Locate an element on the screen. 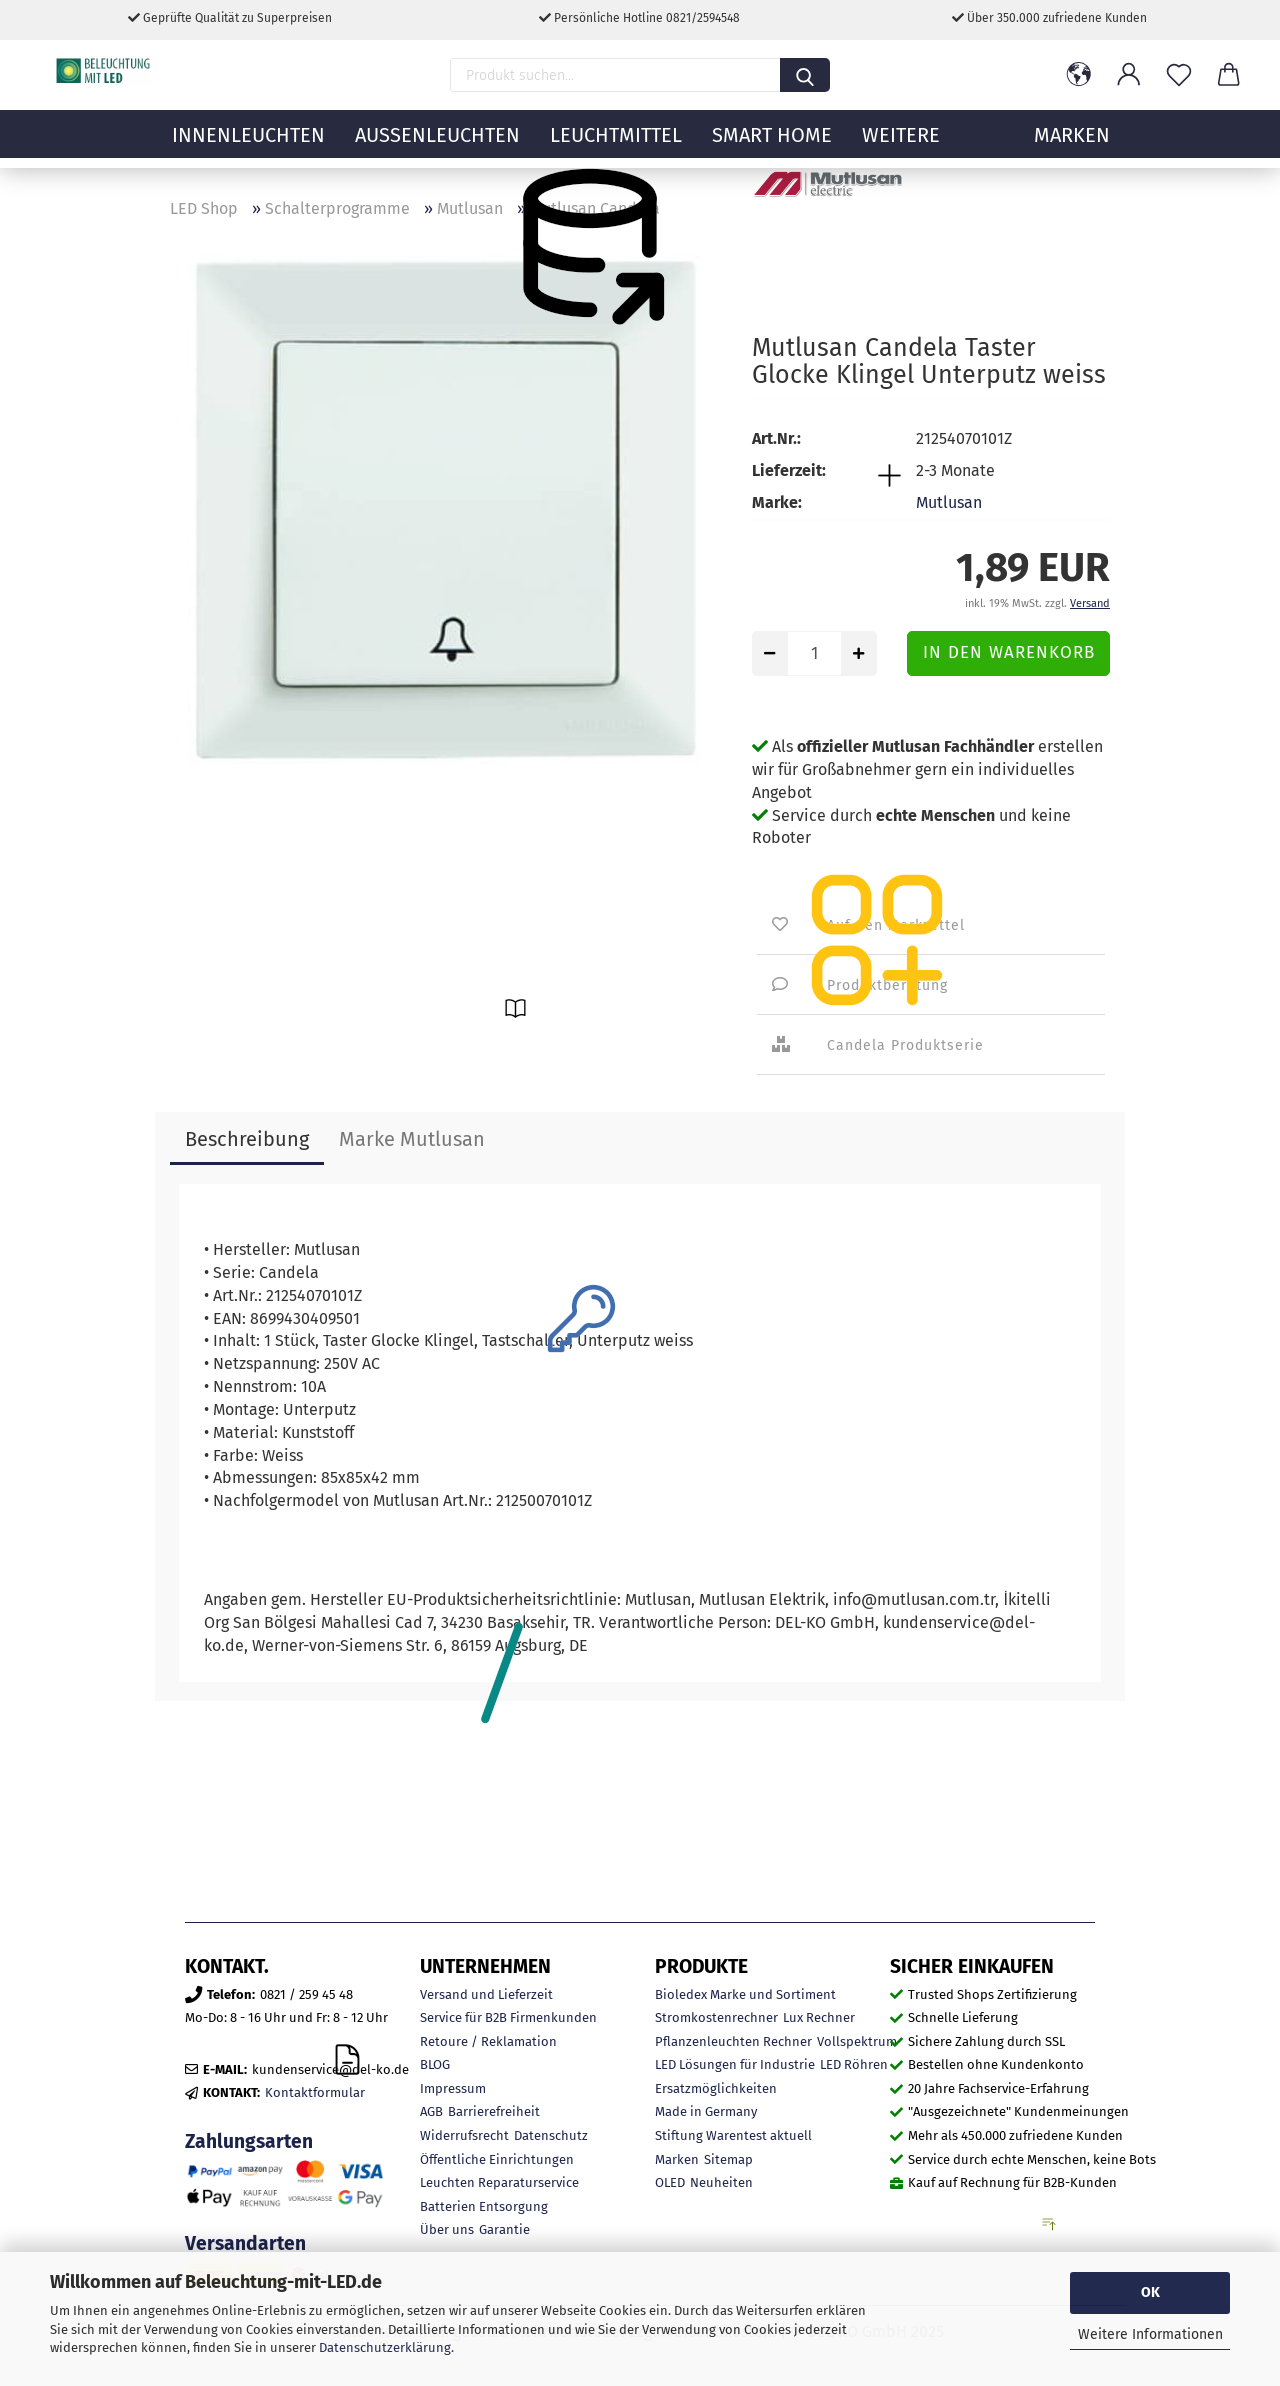  share database with others is located at coordinates (590, 243).